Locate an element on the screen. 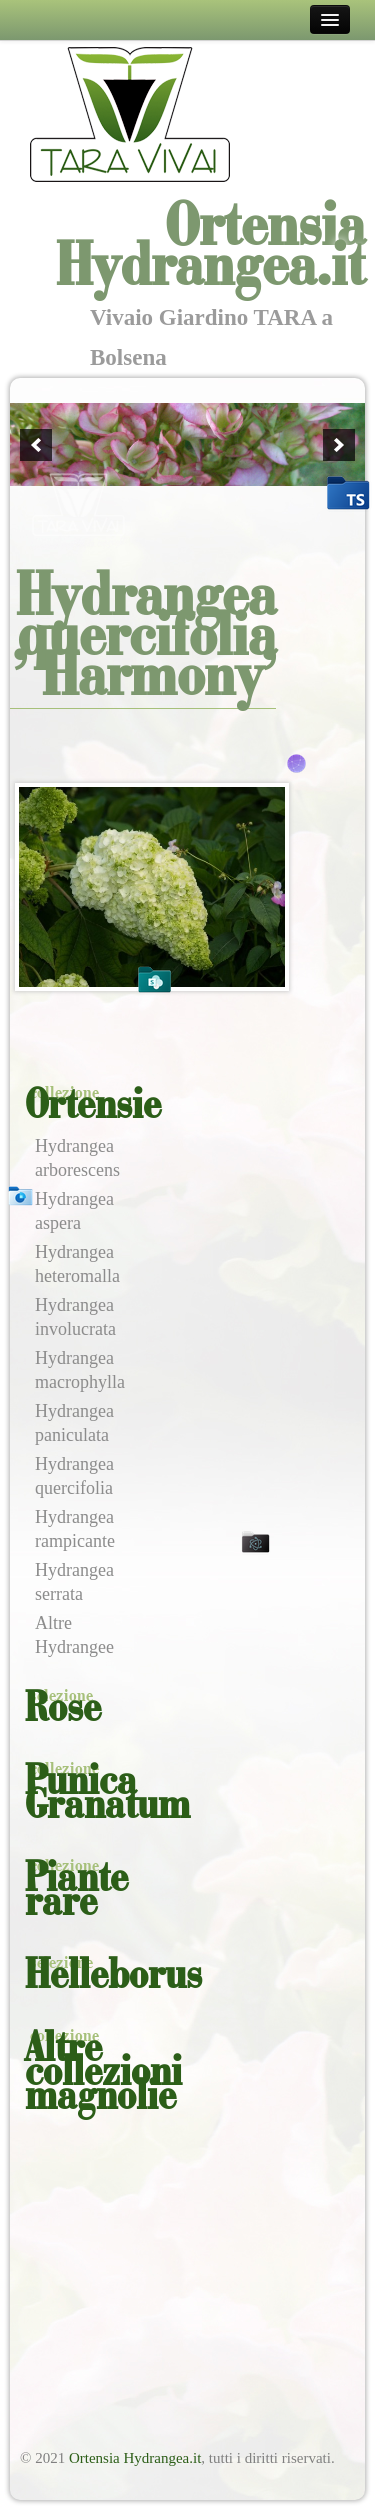 This screenshot has width=375, height=2518. open typescript project files folder is located at coordinates (348, 494).